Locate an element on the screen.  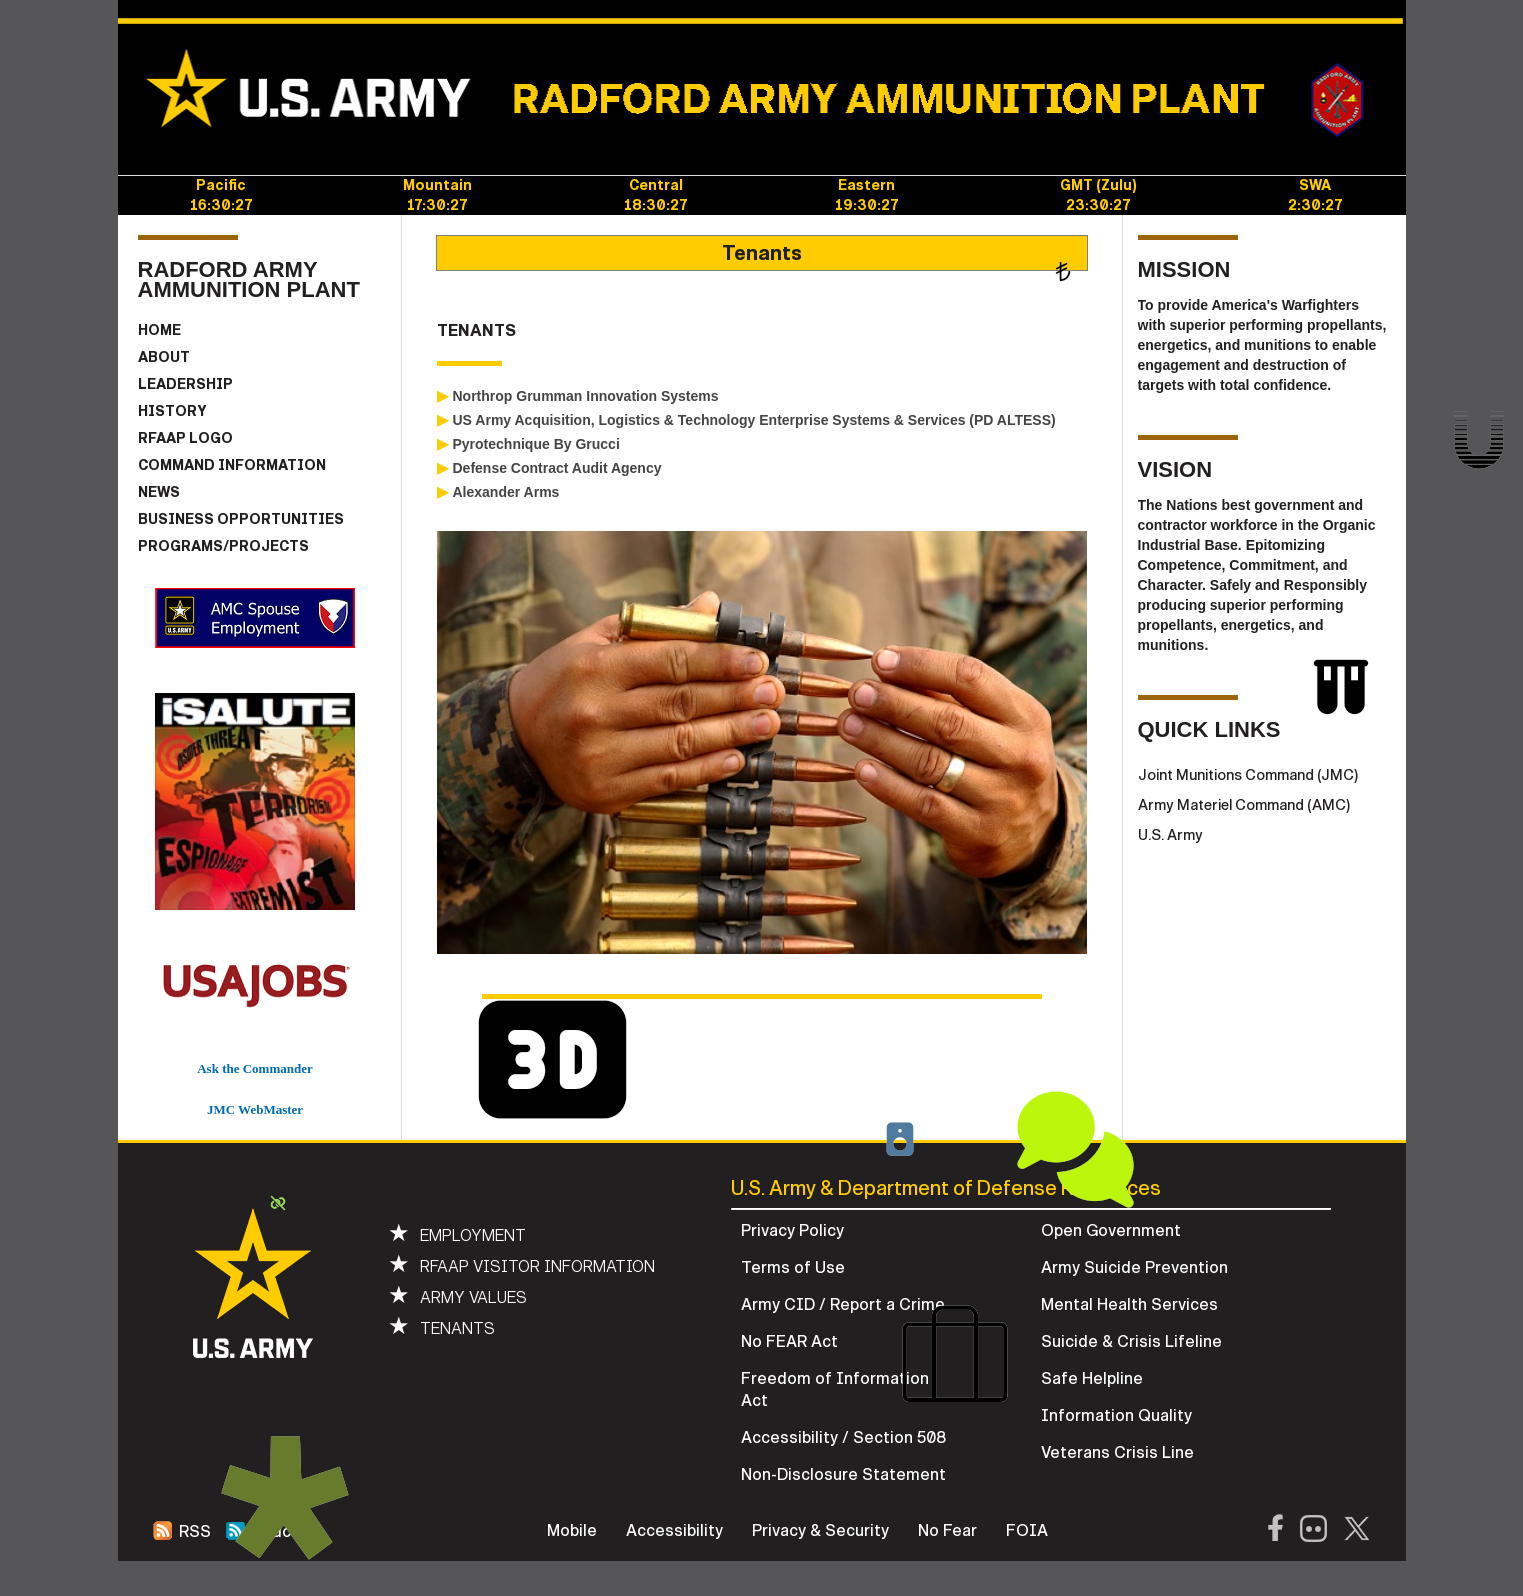
access travel or trip planning features is located at coordinates (955, 1358).